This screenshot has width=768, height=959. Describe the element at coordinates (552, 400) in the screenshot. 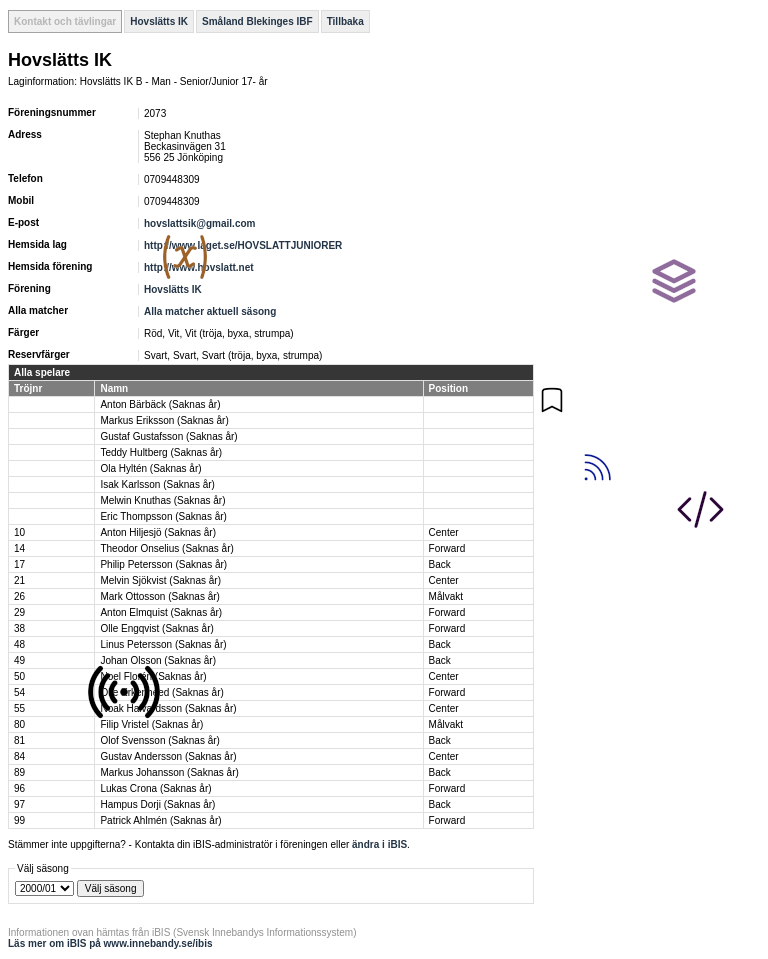

I see `save this item for later` at that location.